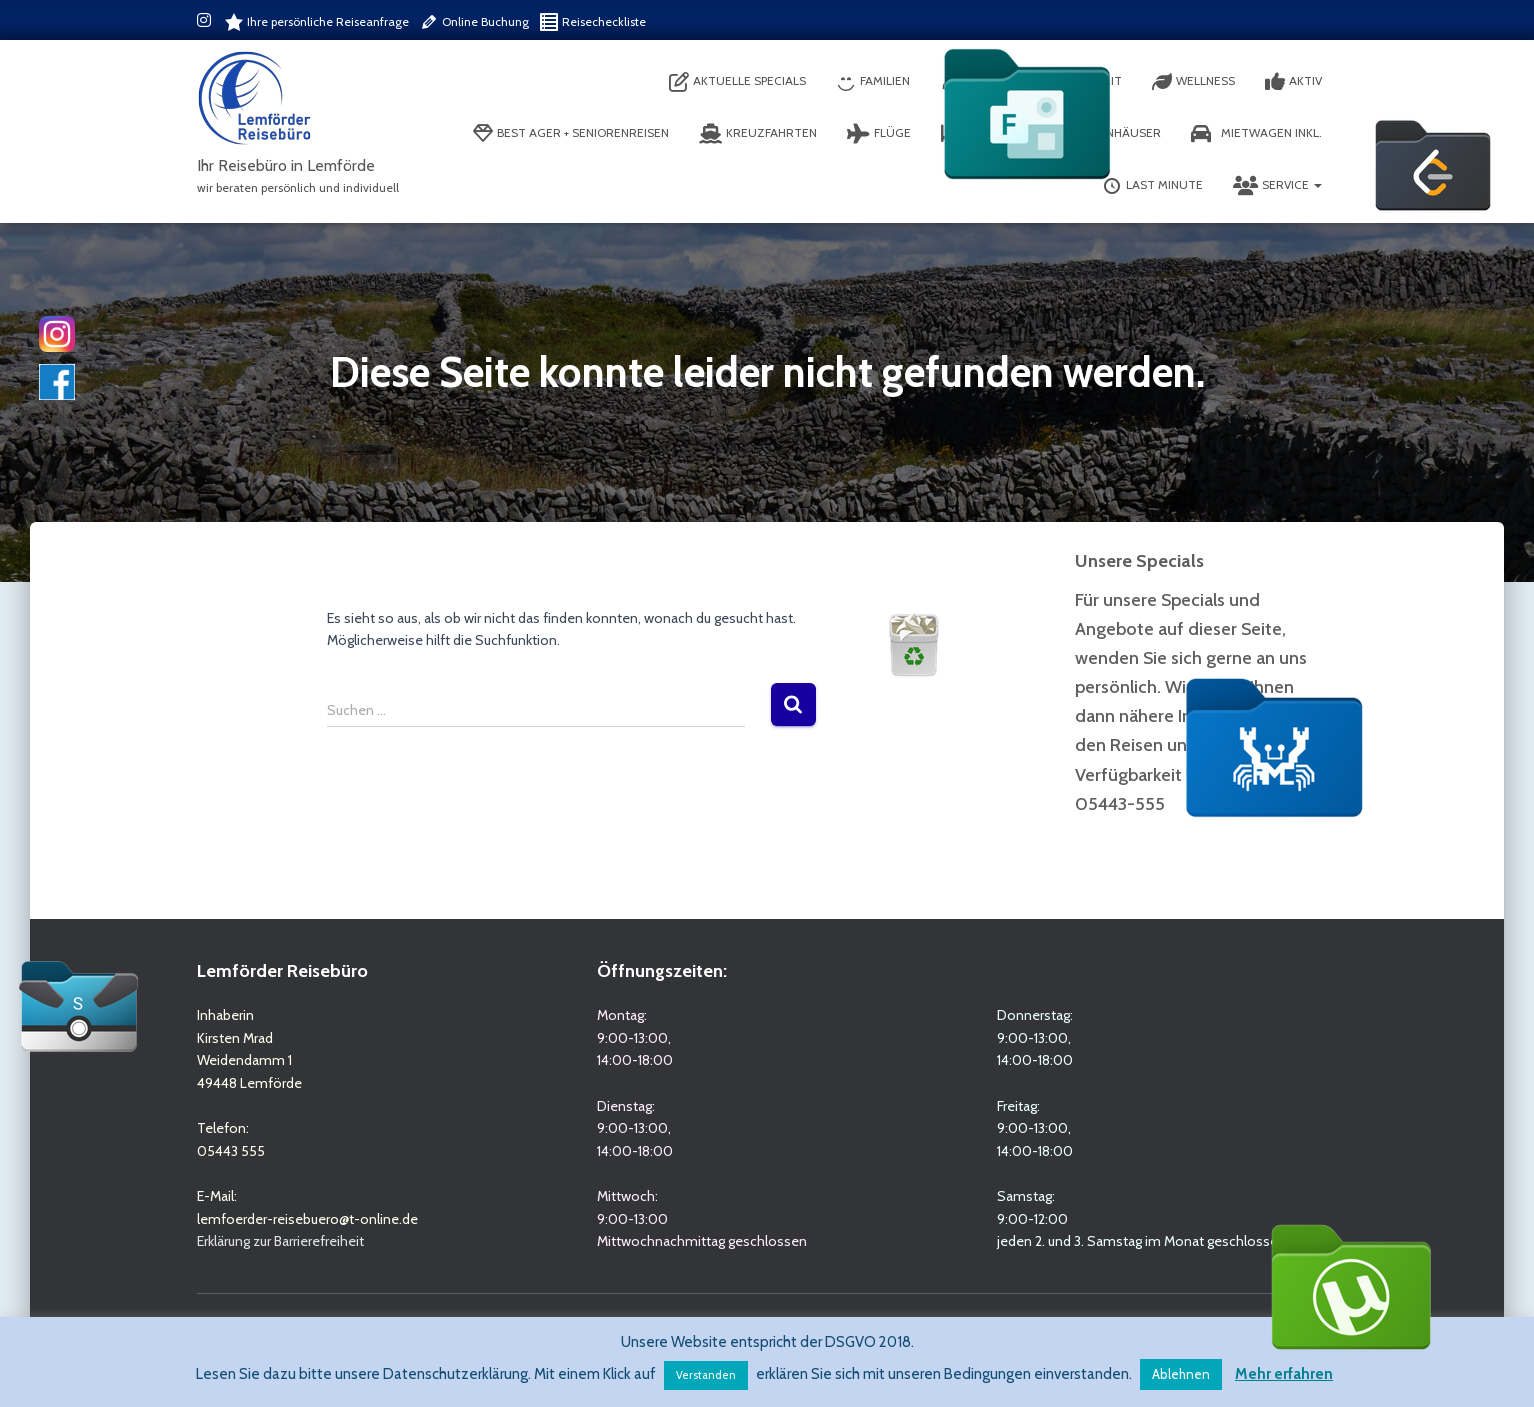 Image resolution: width=1534 pixels, height=1407 pixels. Describe the element at coordinates (1432, 168) in the screenshot. I see `open your leetcode practice files folder` at that location.